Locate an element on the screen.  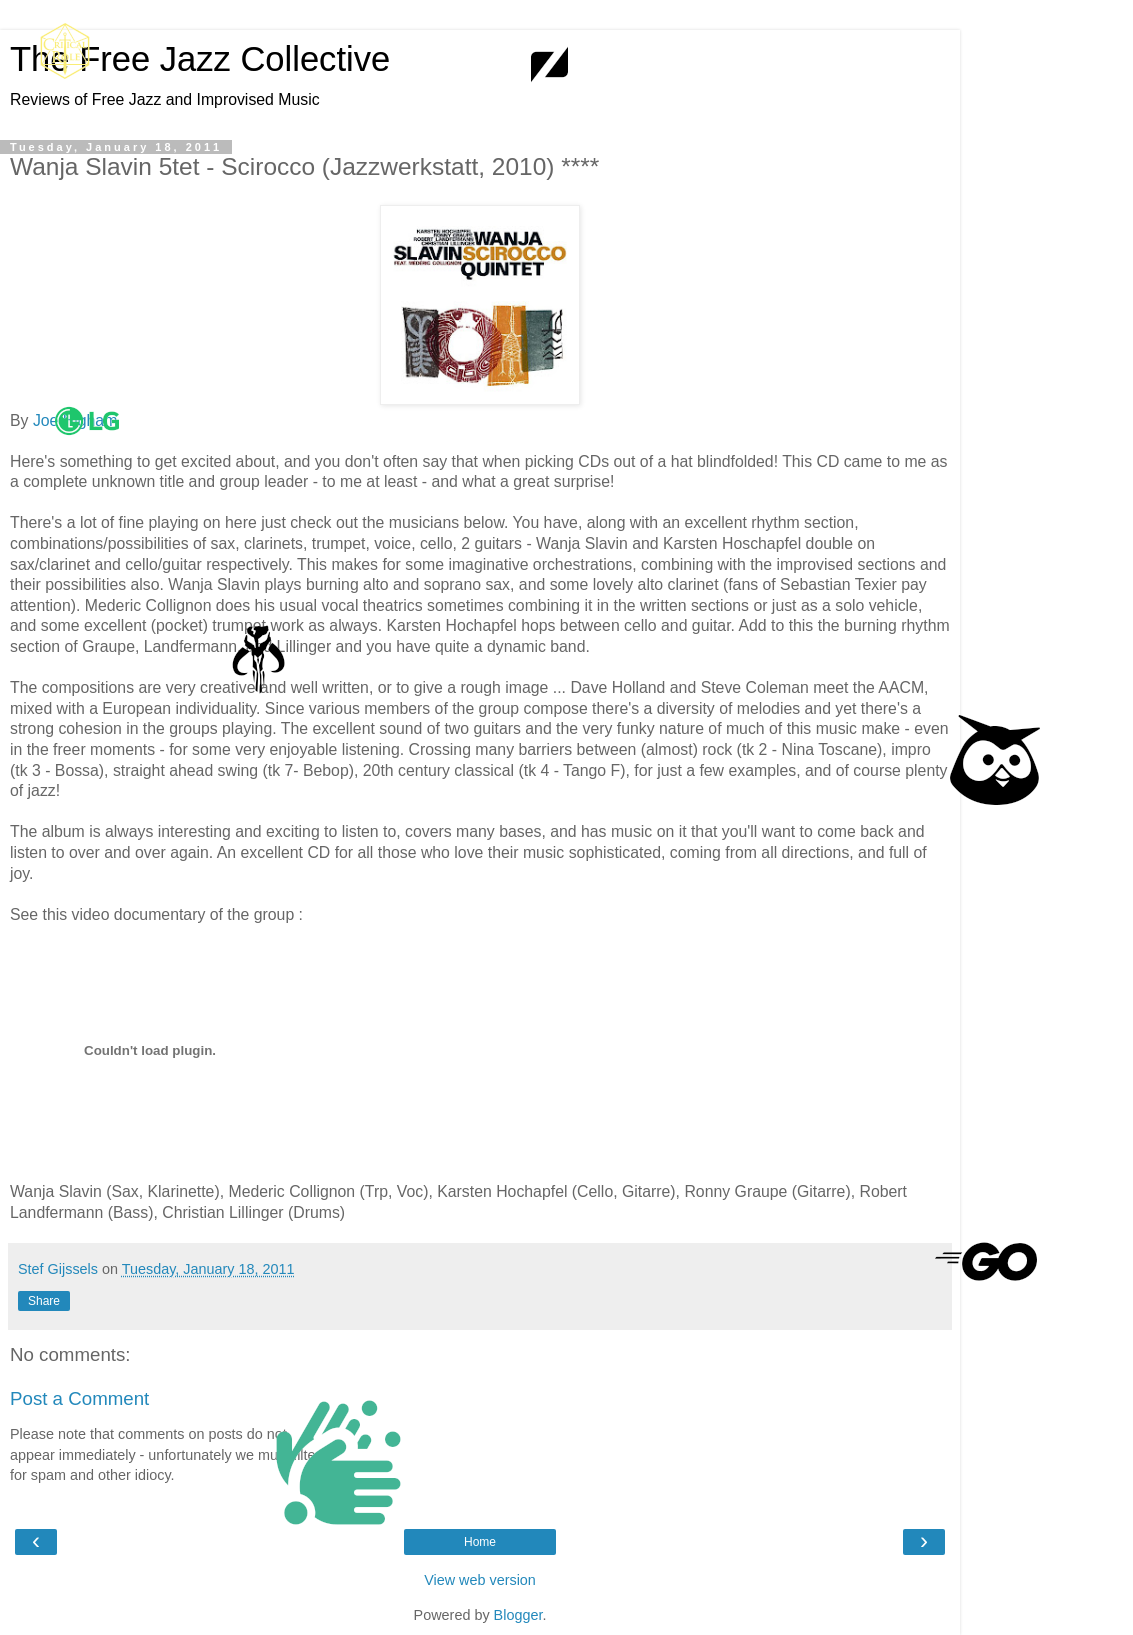
LG brand logo or product identifier is located at coordinates (87, 421).